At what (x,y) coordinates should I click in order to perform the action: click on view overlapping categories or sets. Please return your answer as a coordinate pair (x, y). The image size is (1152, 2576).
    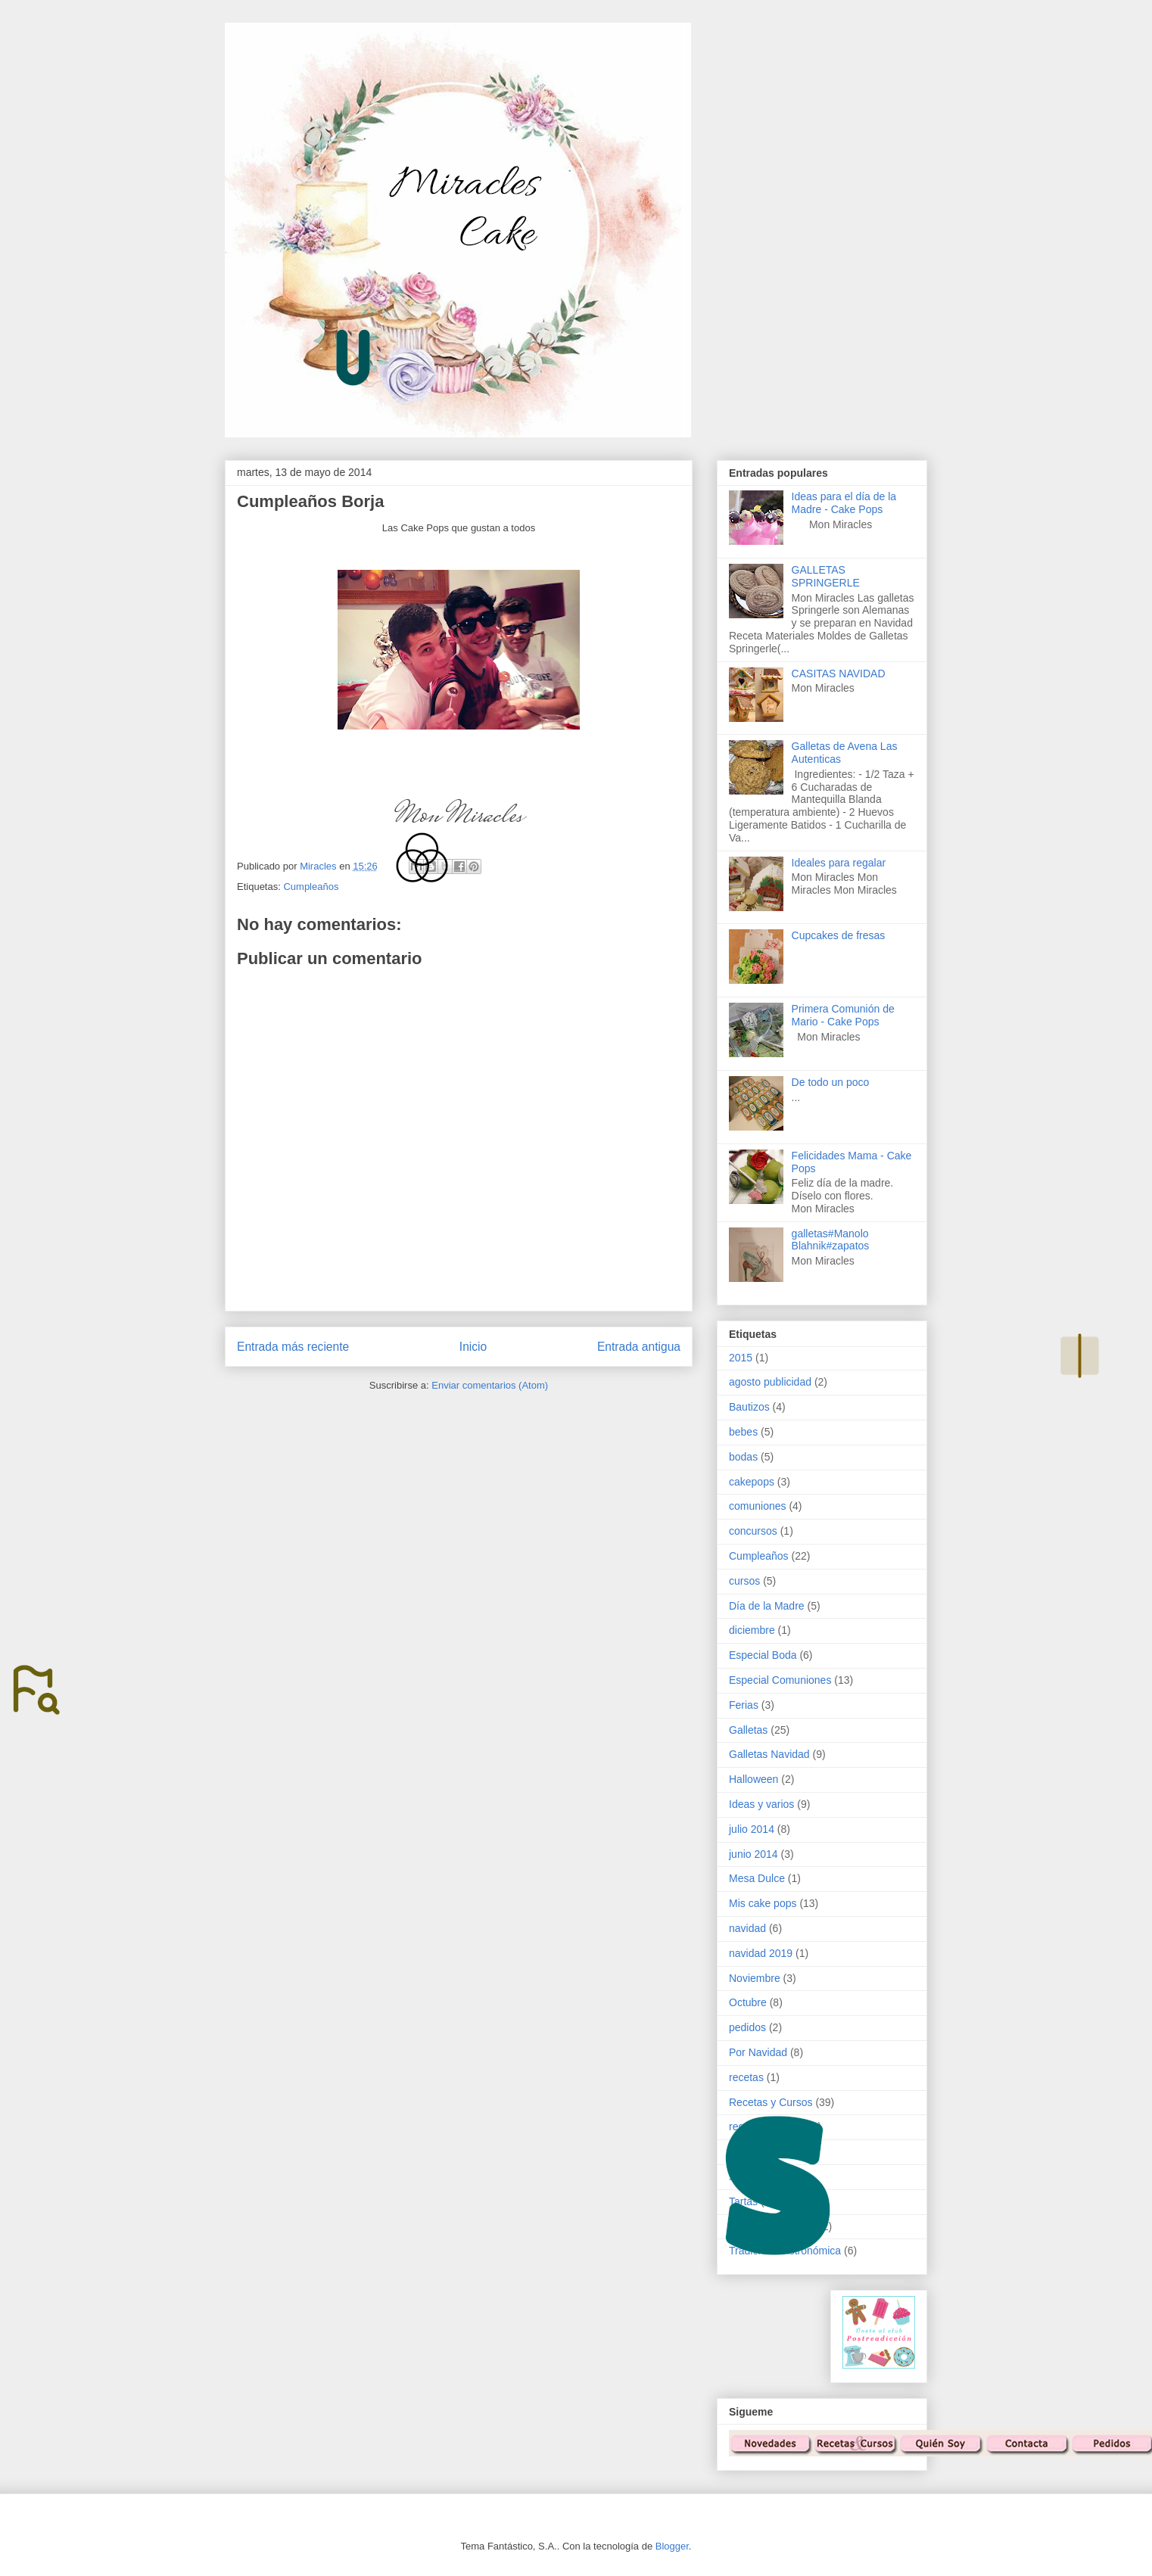
    Looking at the image, I should click on (422, 858).